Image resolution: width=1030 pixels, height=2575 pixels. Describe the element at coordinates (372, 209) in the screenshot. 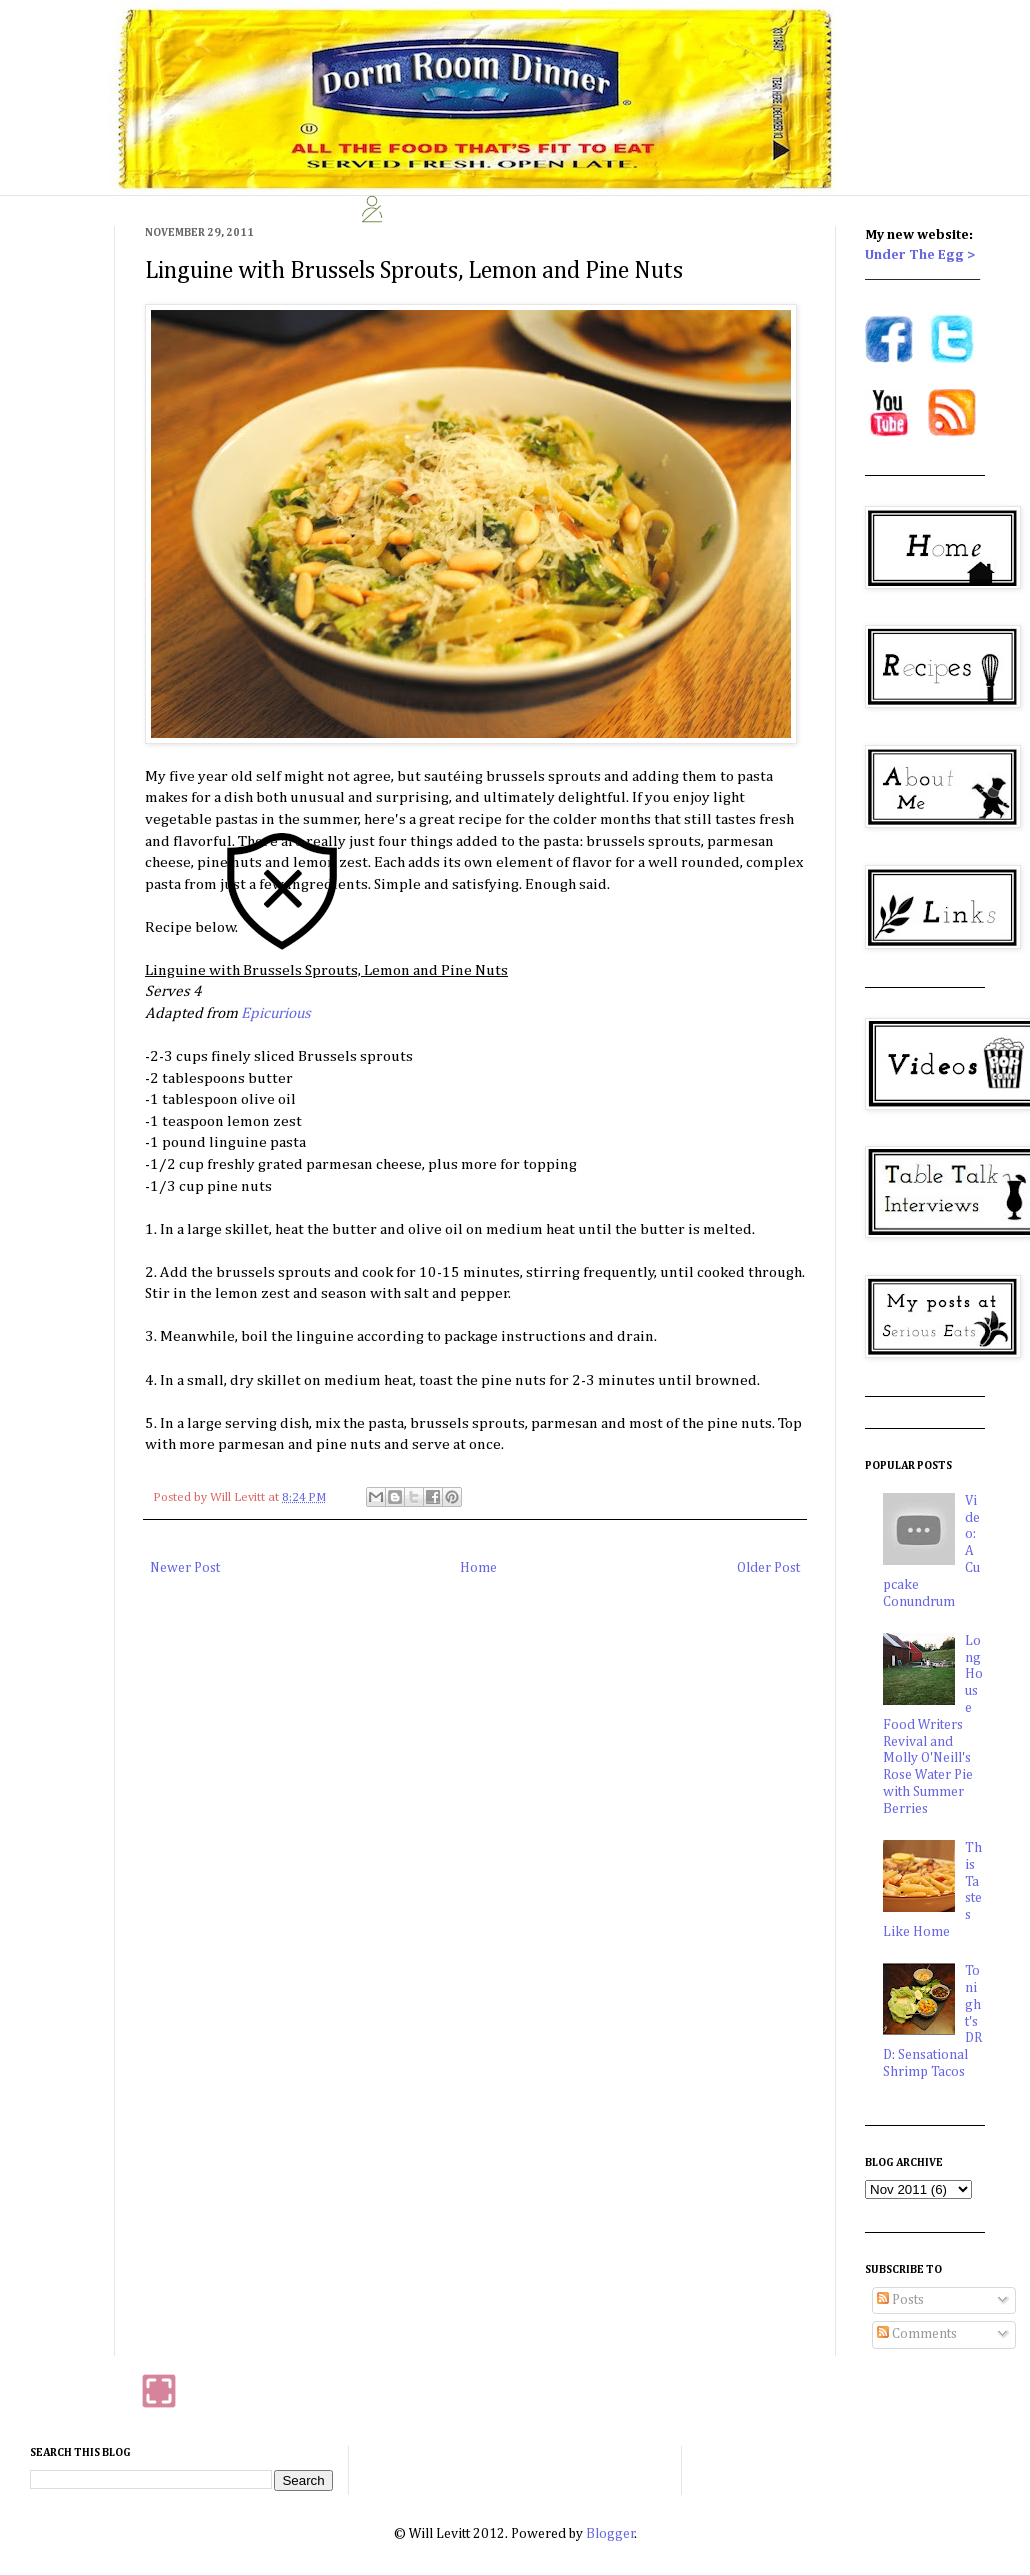

I see `fasten seatbelt reminder` at that location.